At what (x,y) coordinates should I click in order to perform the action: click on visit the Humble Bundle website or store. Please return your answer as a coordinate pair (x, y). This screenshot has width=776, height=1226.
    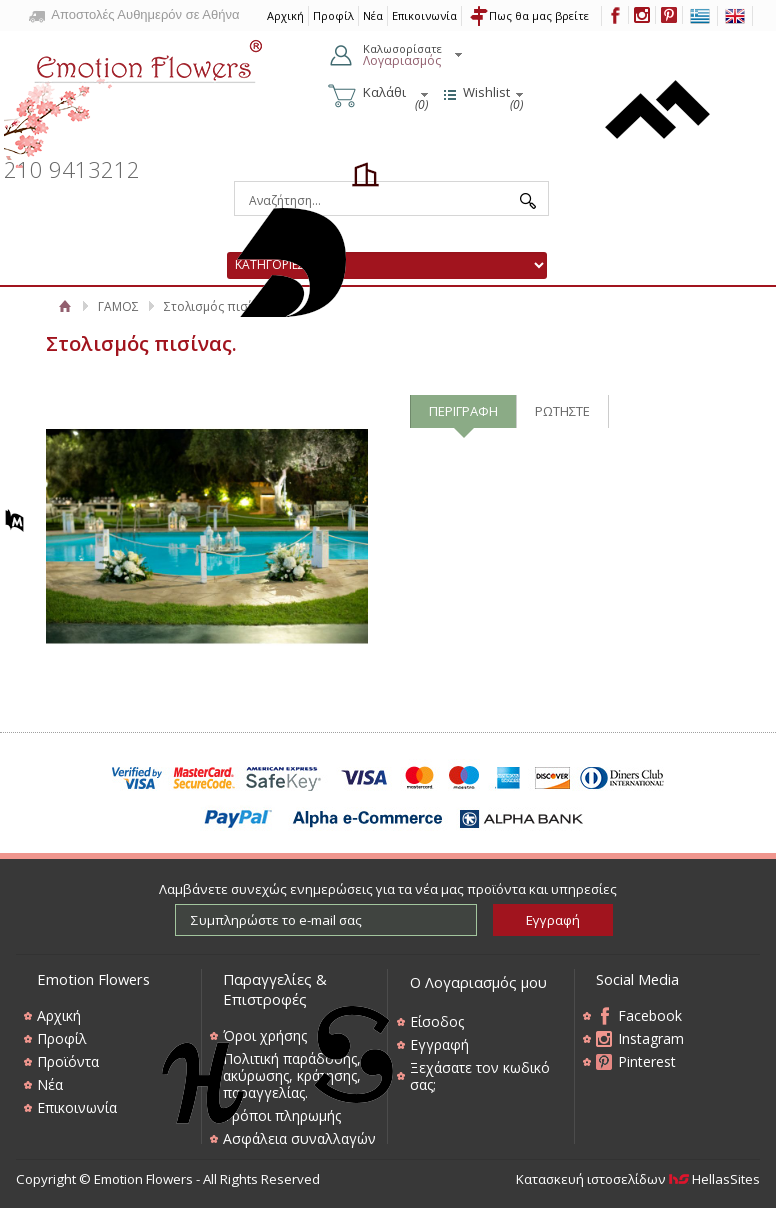
    Looking at the image, I should click on (203, 1083).